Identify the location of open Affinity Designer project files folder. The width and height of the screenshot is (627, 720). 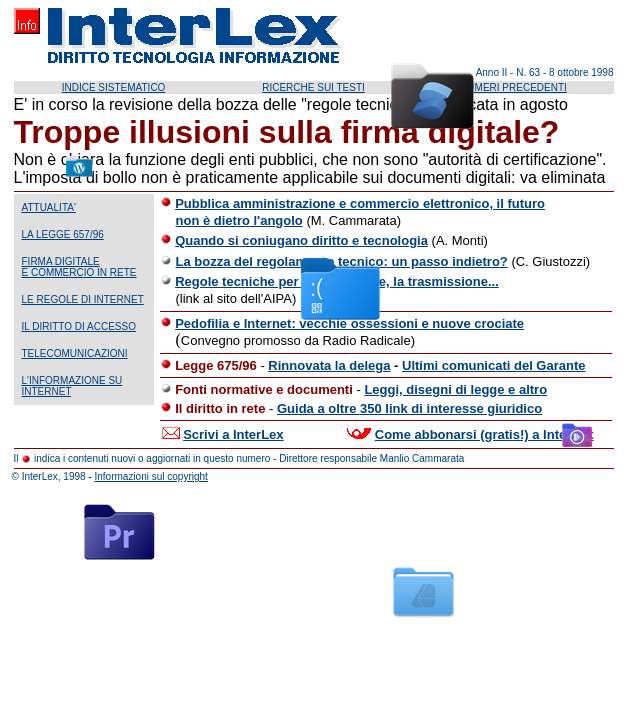
(423, 591).